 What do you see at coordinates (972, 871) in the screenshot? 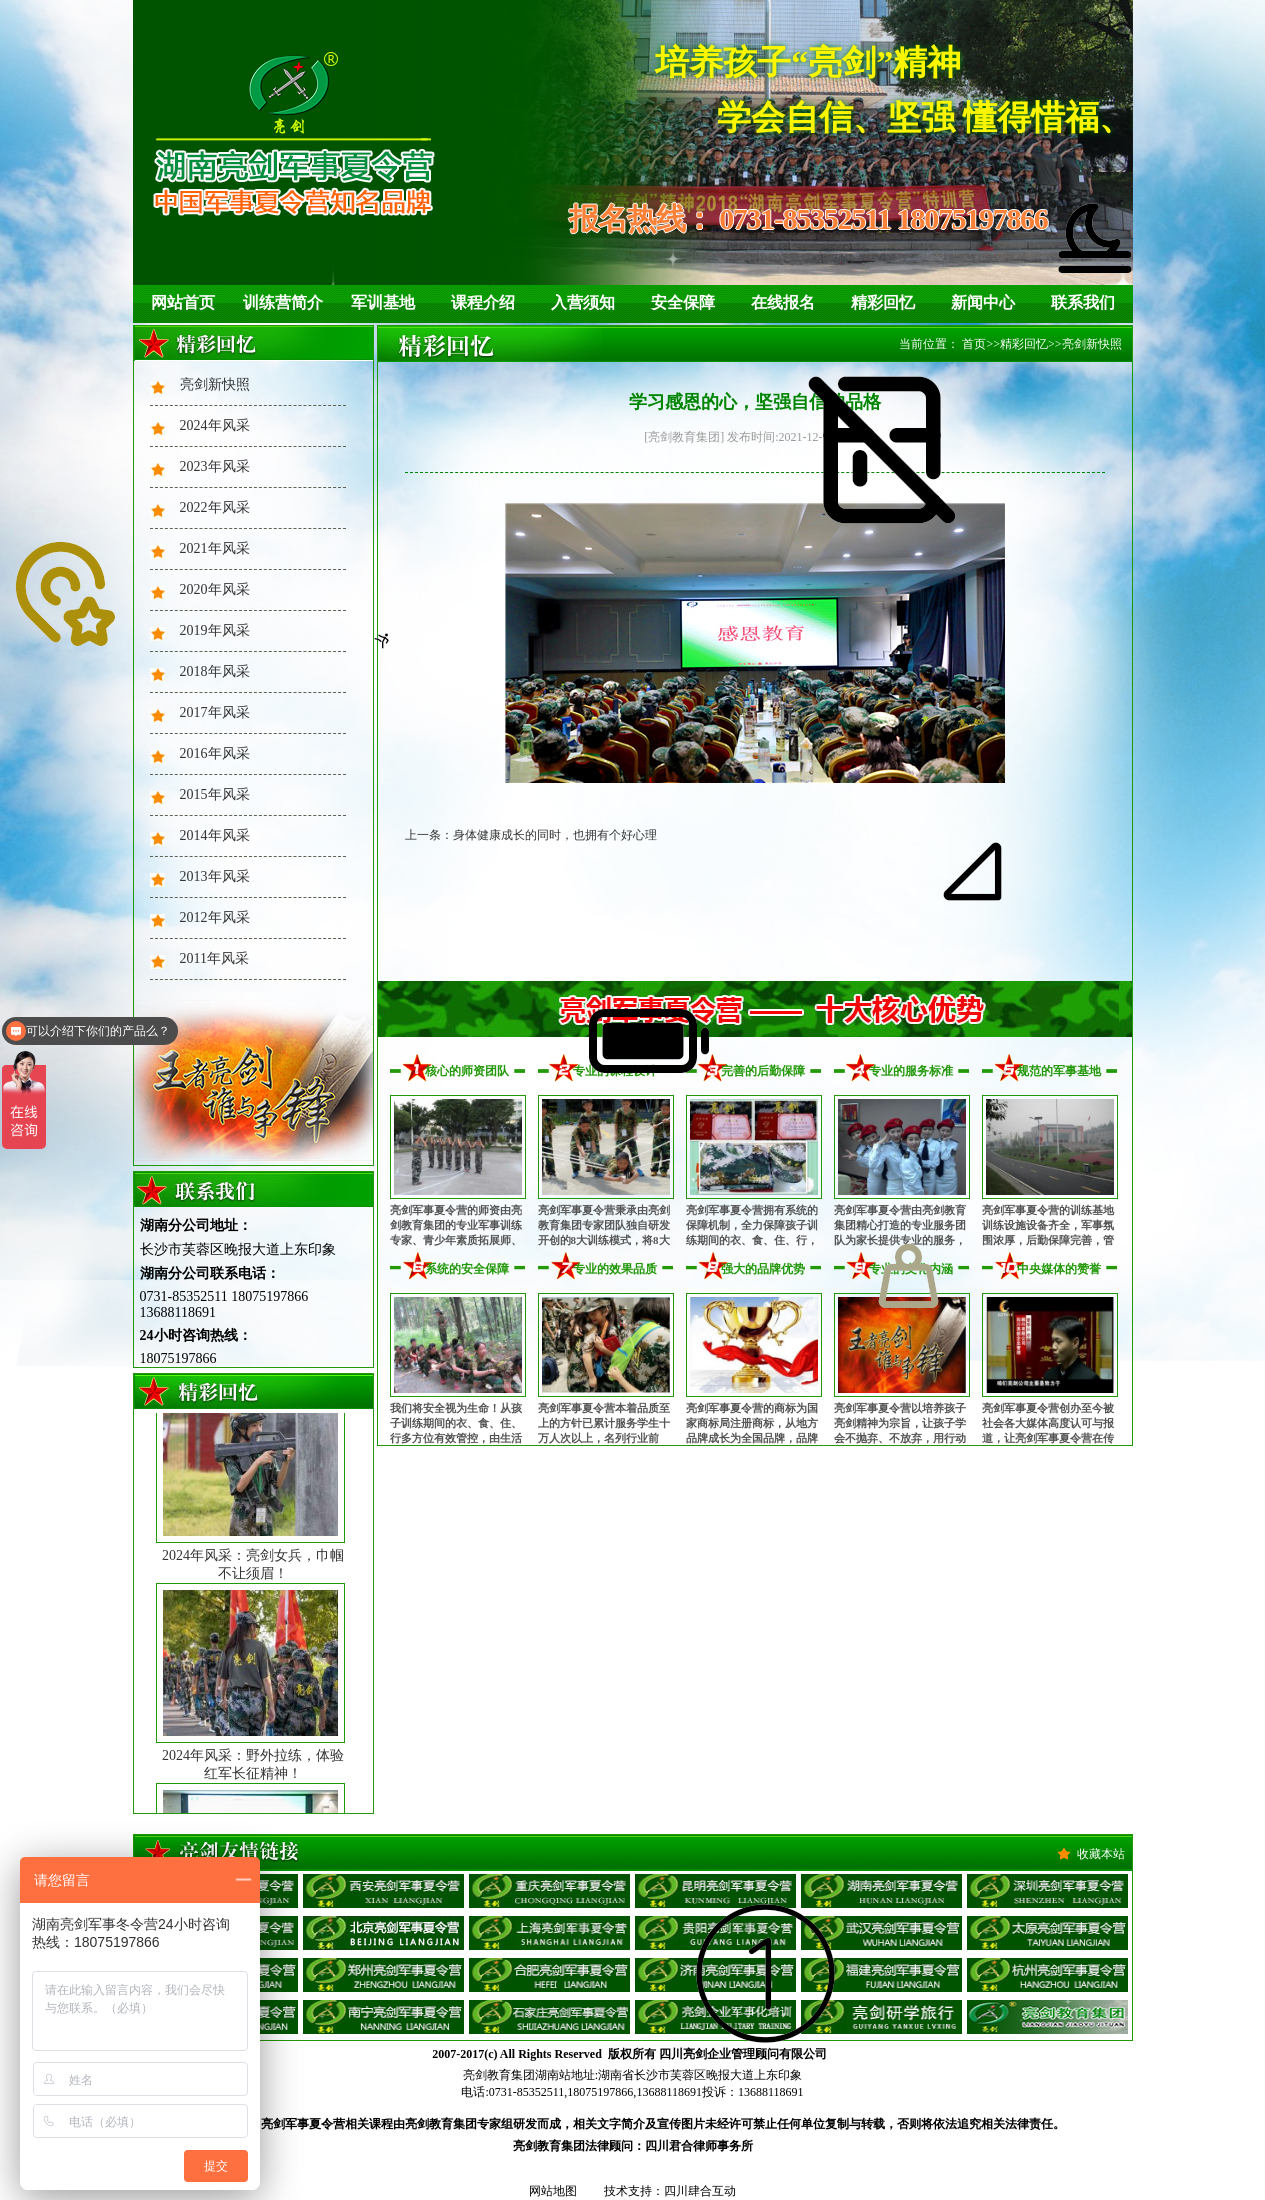
I see `indicates weak cellular signal strength` at bounding box center [972, 871].